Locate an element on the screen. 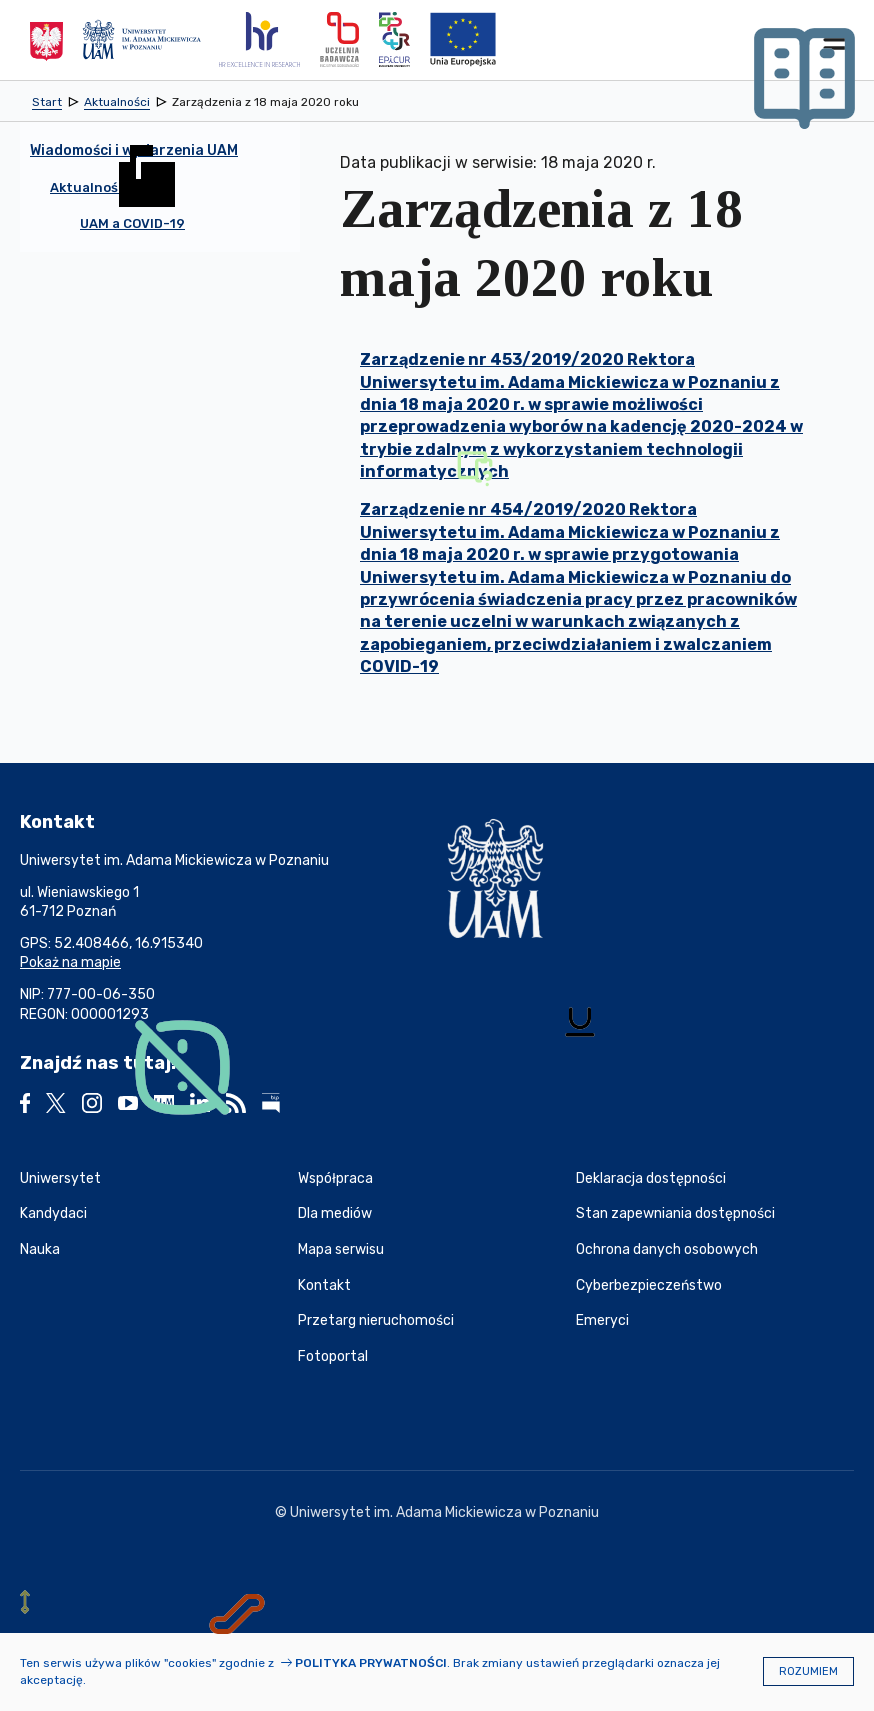  apply underline formatting to selected text is located at coordinates (580, 1022).